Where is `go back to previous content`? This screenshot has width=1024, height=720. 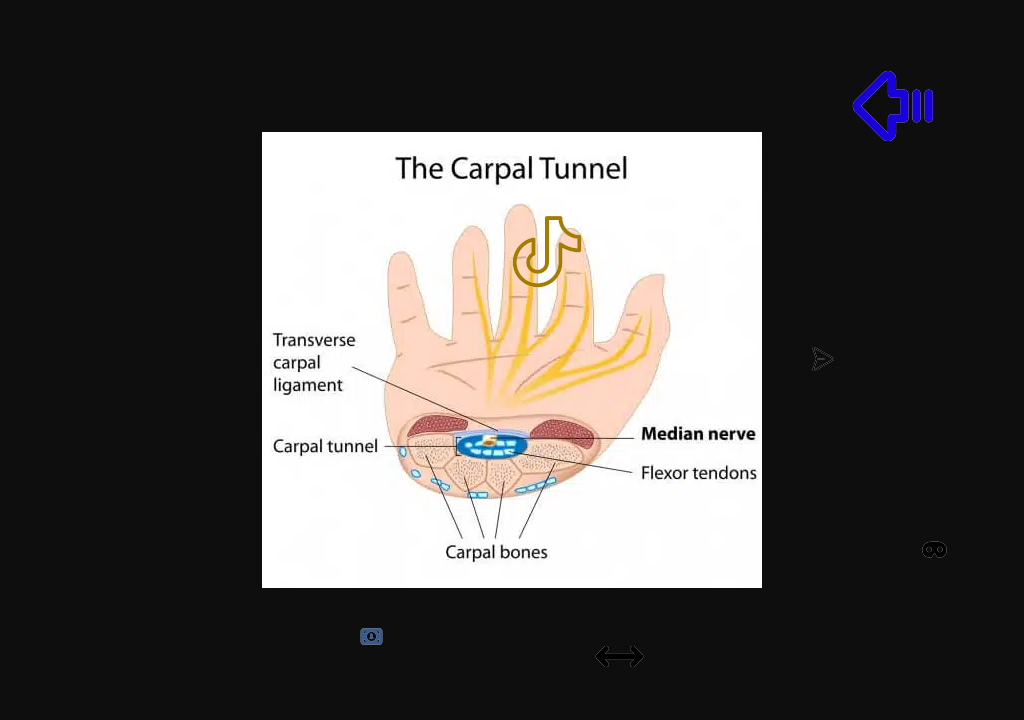
go back to previous content is located at coordinates (892, 106).